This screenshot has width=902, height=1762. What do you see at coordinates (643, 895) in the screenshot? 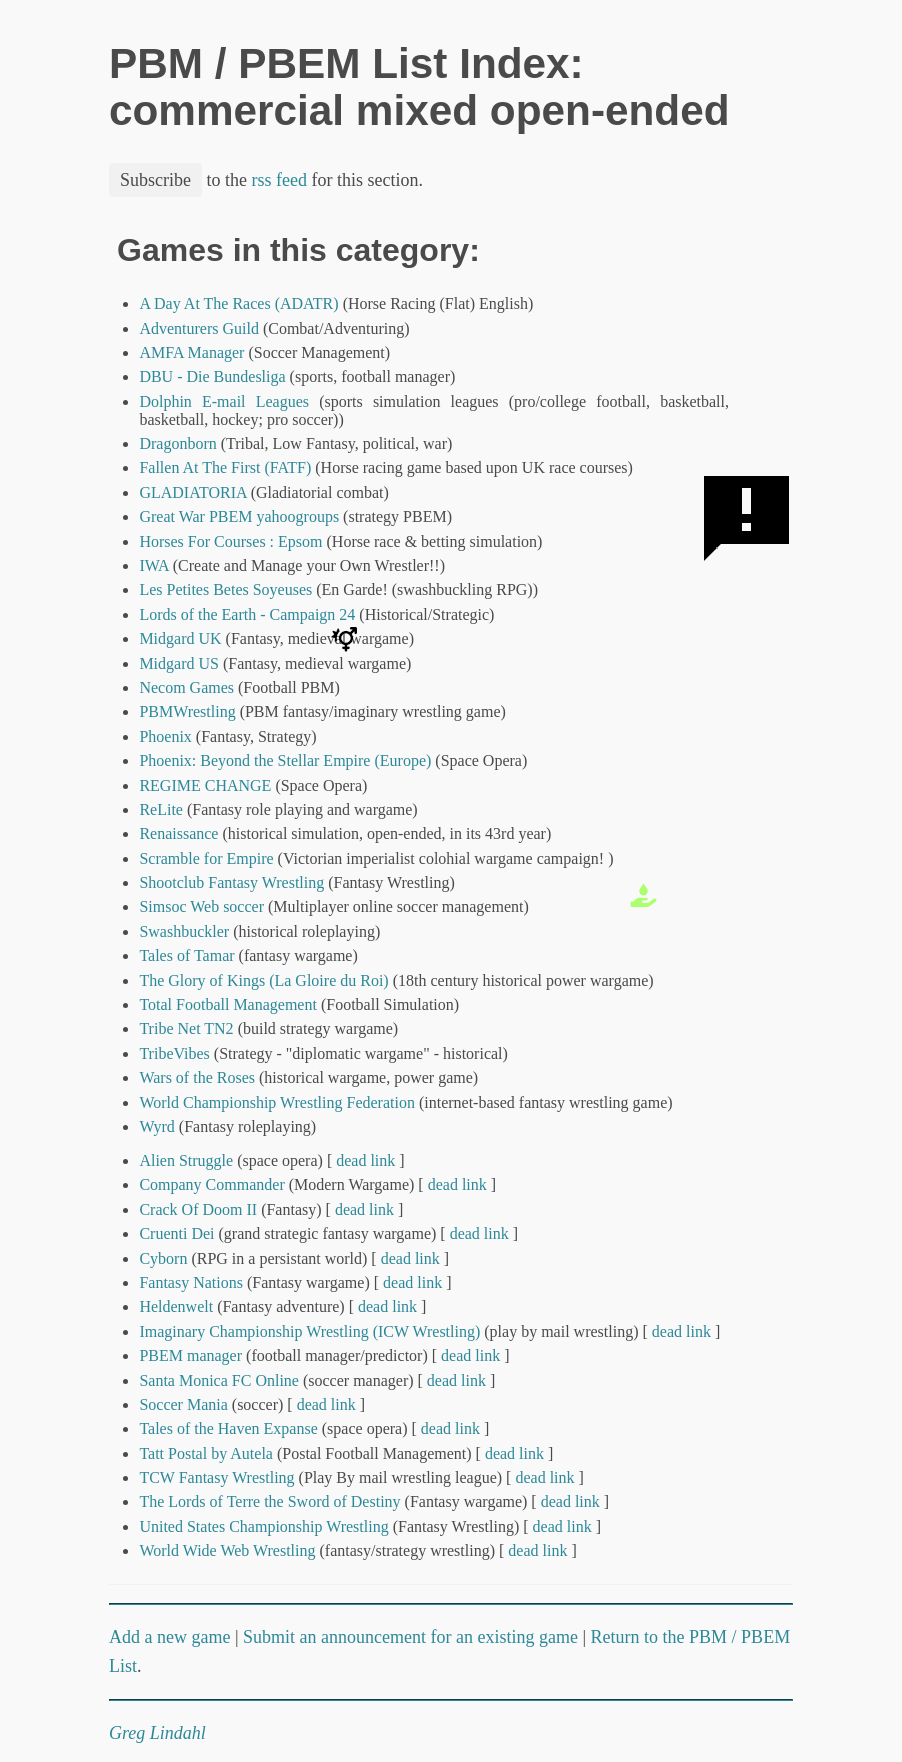
I see `access water conservation settings` at bounding box center [643, 895].